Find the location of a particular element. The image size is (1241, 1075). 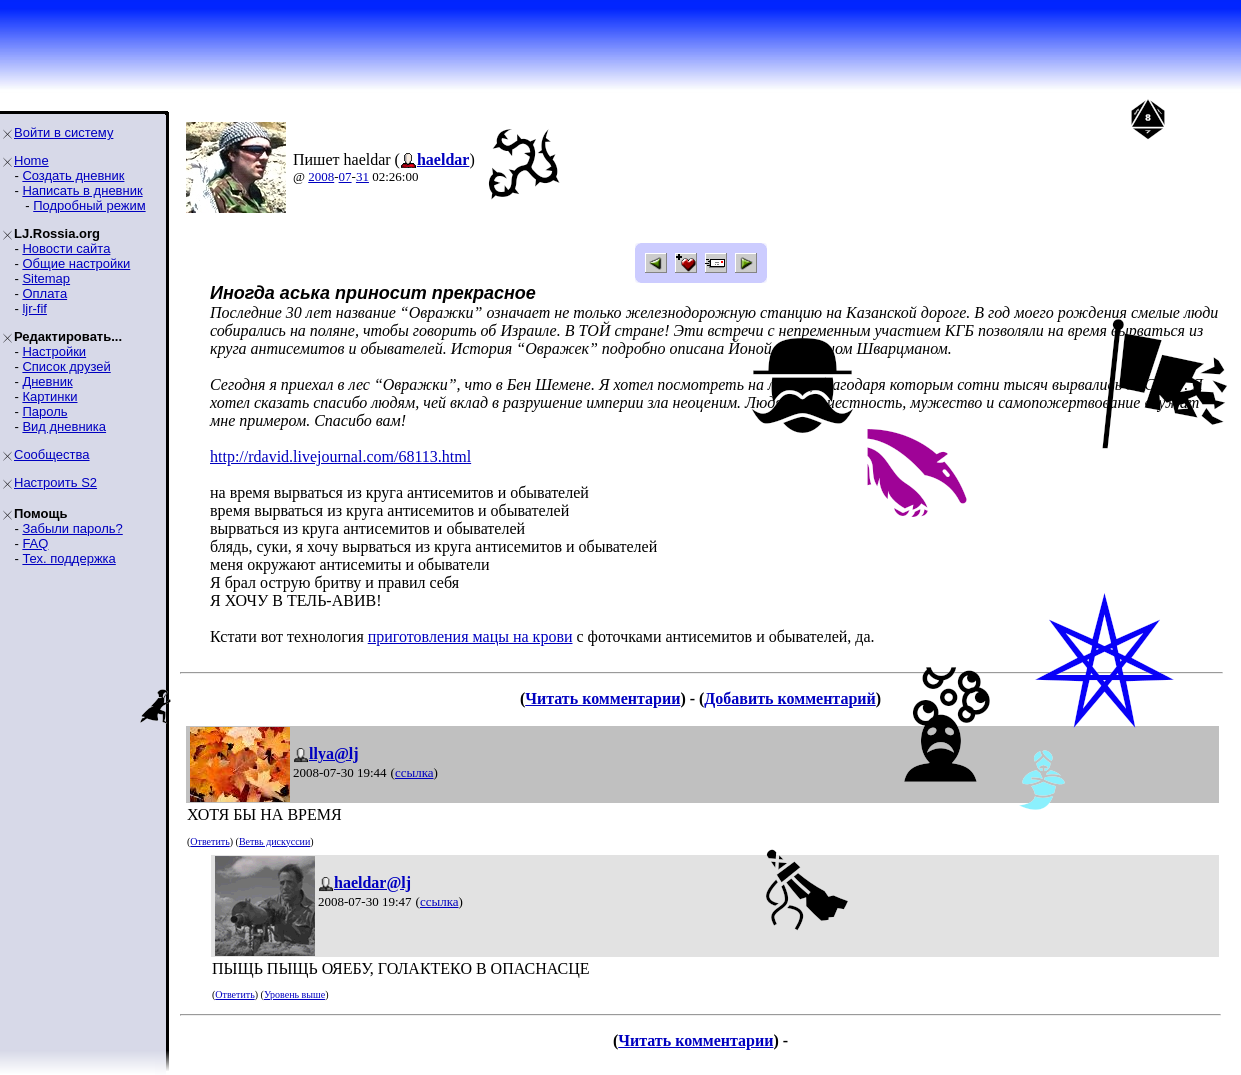

summon or interact with a djinn character is located at coordinates (1043, 780).